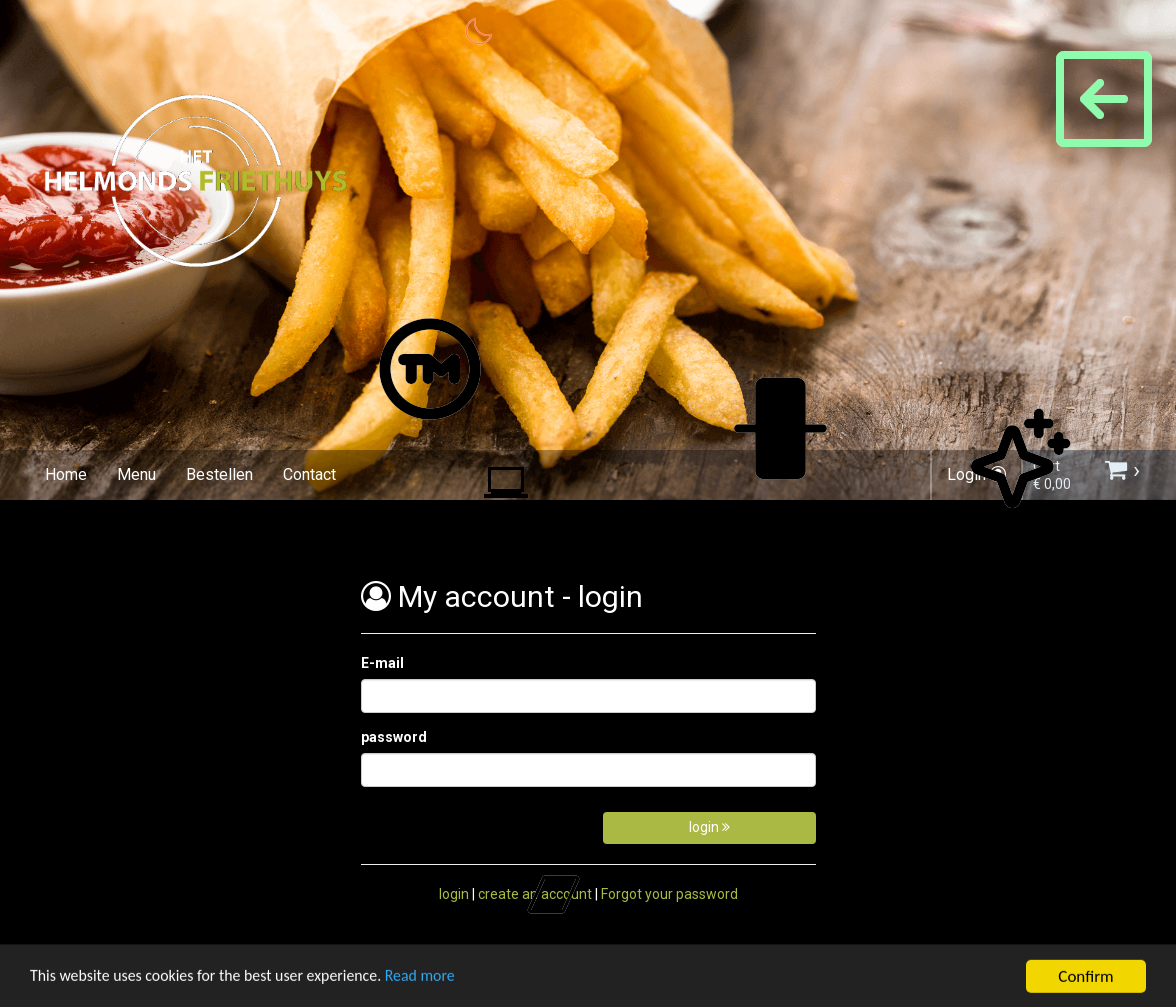  What do you see at coordinates (506, 483) in the screenshot?
I see `open windows laptop settings` at bounding box center [506, 483].